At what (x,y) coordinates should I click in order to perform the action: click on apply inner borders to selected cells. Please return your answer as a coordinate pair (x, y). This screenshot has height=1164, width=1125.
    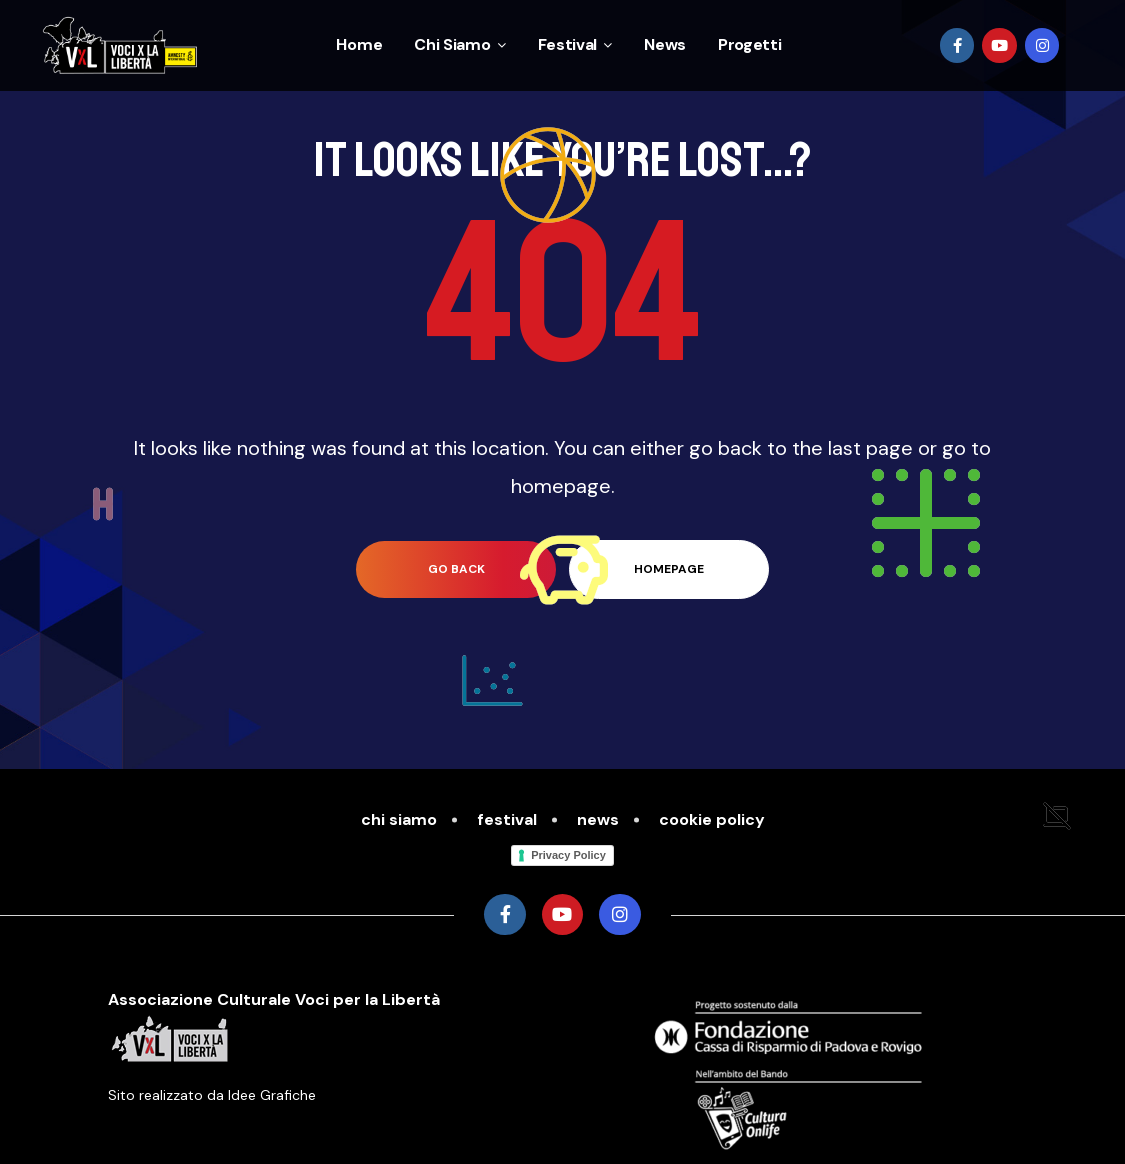
    Looking at the image, I should click on (926, 523).